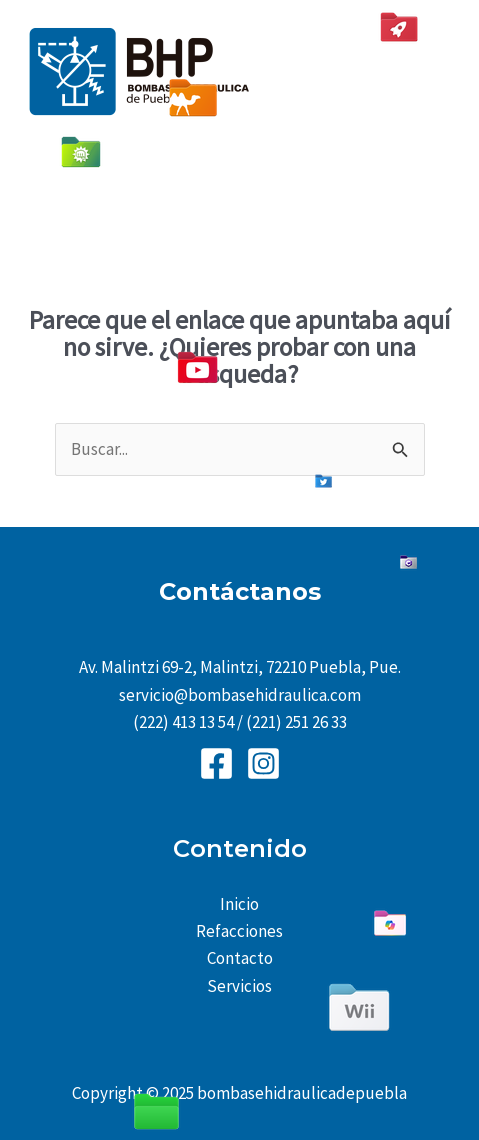 This screenshot has height=1140, width=479. I want to click on open folder containing Twitter-related files, so click(323, 481).